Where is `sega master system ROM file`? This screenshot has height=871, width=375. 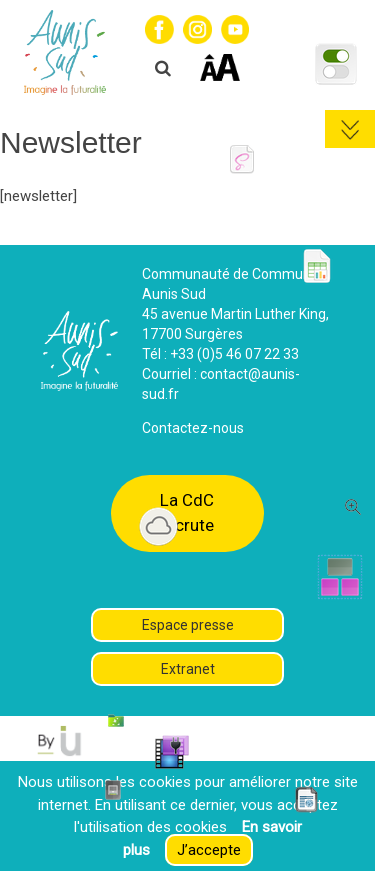 sega master system ROM file is located at coordinates (113, 790).